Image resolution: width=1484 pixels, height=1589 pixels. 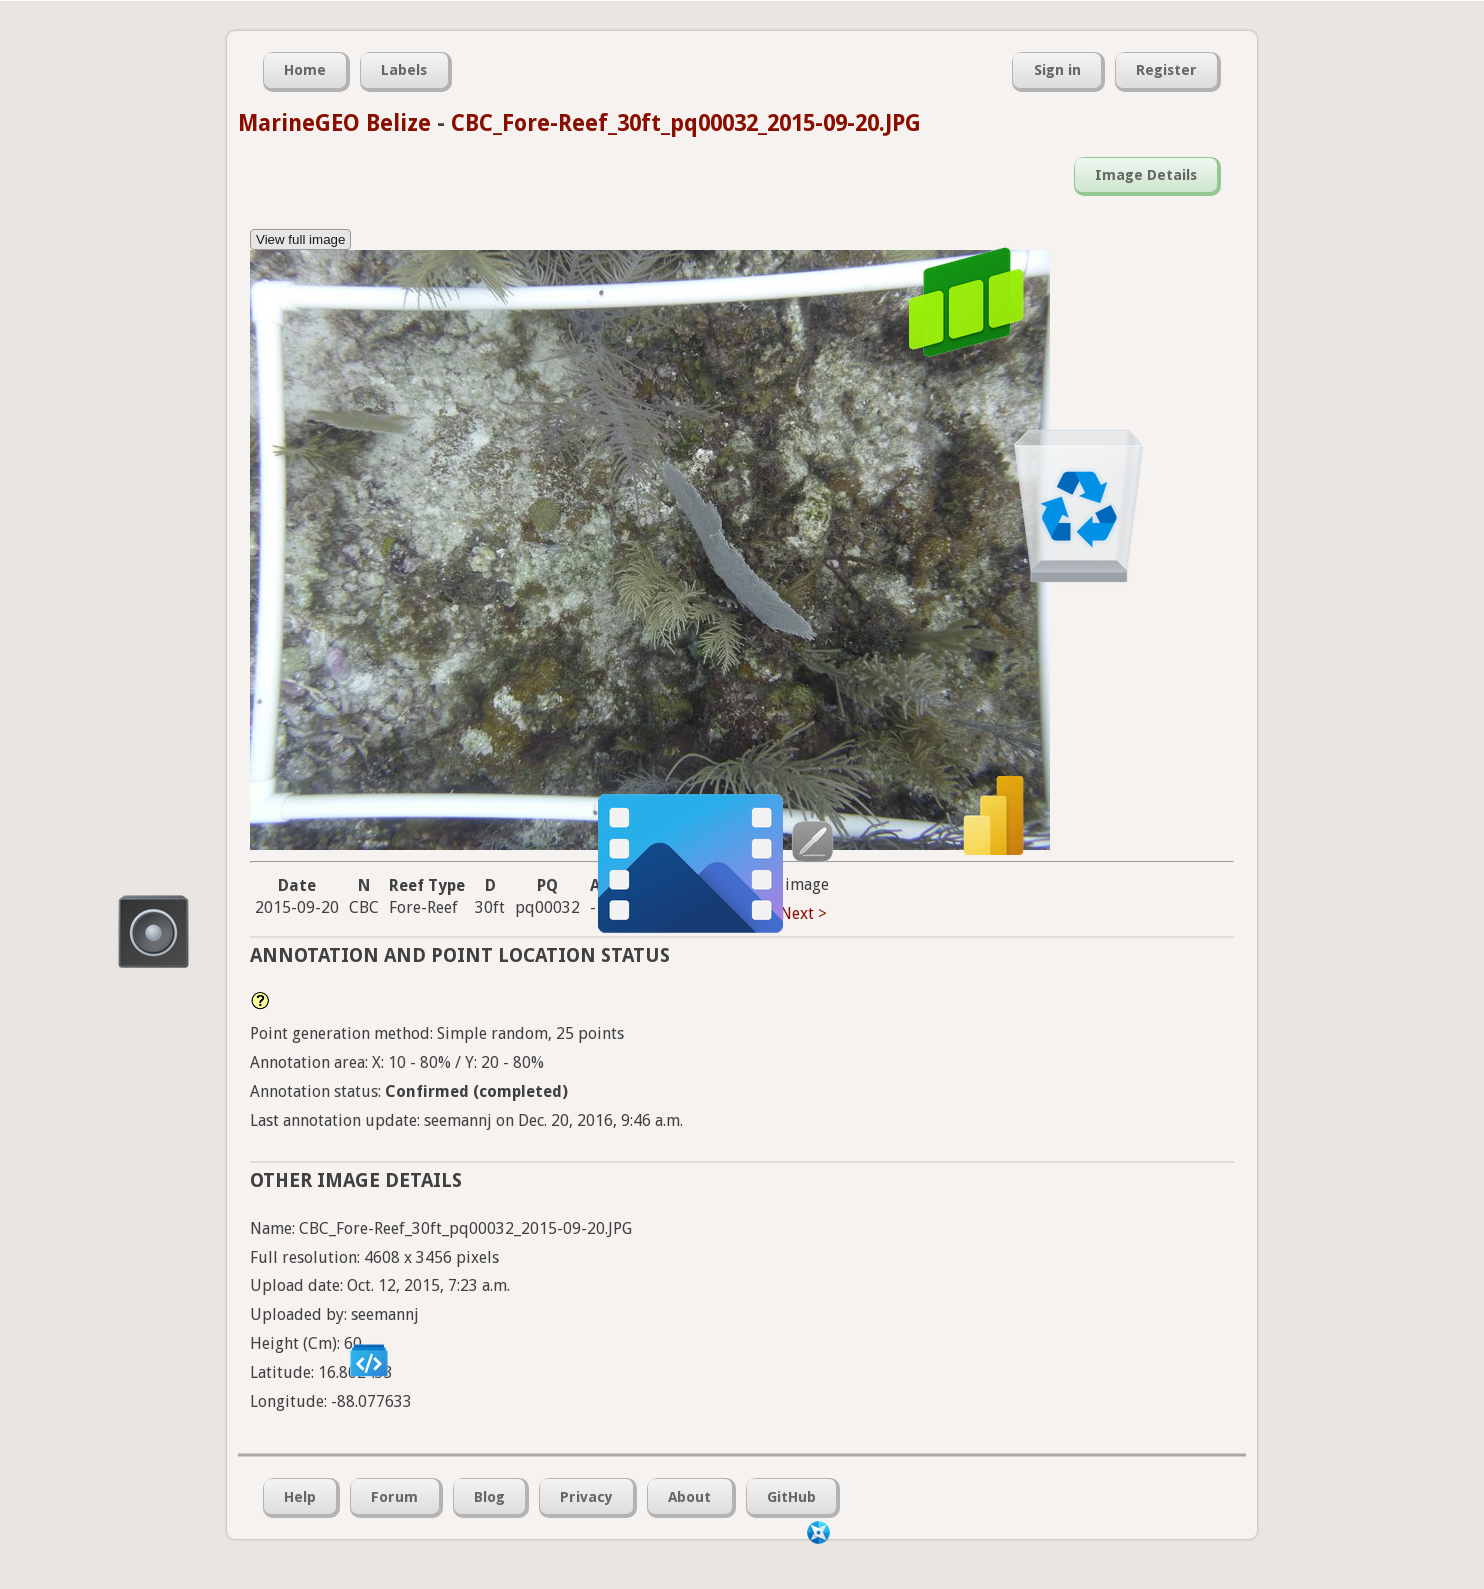 I want to click on launch setup wizard or installation assistant, so click(x=818, y=1532).